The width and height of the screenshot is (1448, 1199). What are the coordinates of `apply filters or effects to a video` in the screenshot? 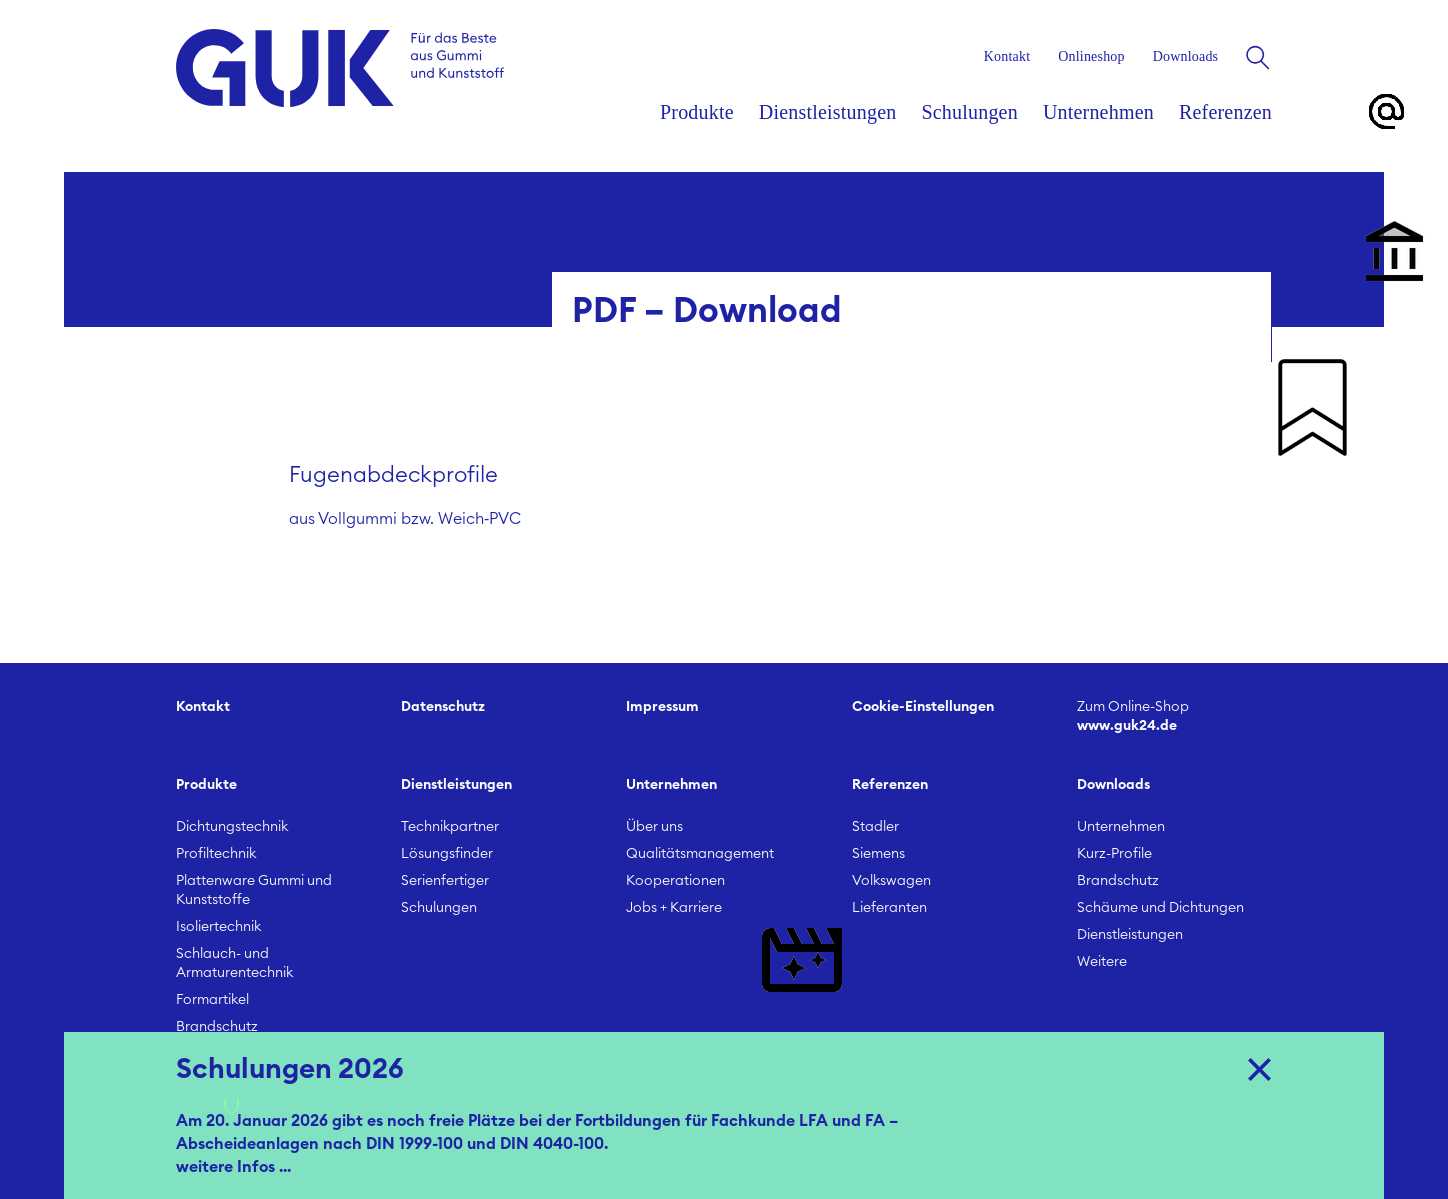 It's located at (802, 960).